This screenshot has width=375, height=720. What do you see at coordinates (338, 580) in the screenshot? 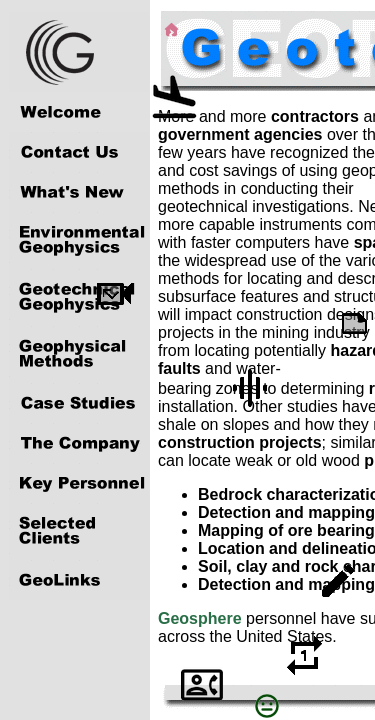
I see `edit content or settings` at bounding box center [338, 580].